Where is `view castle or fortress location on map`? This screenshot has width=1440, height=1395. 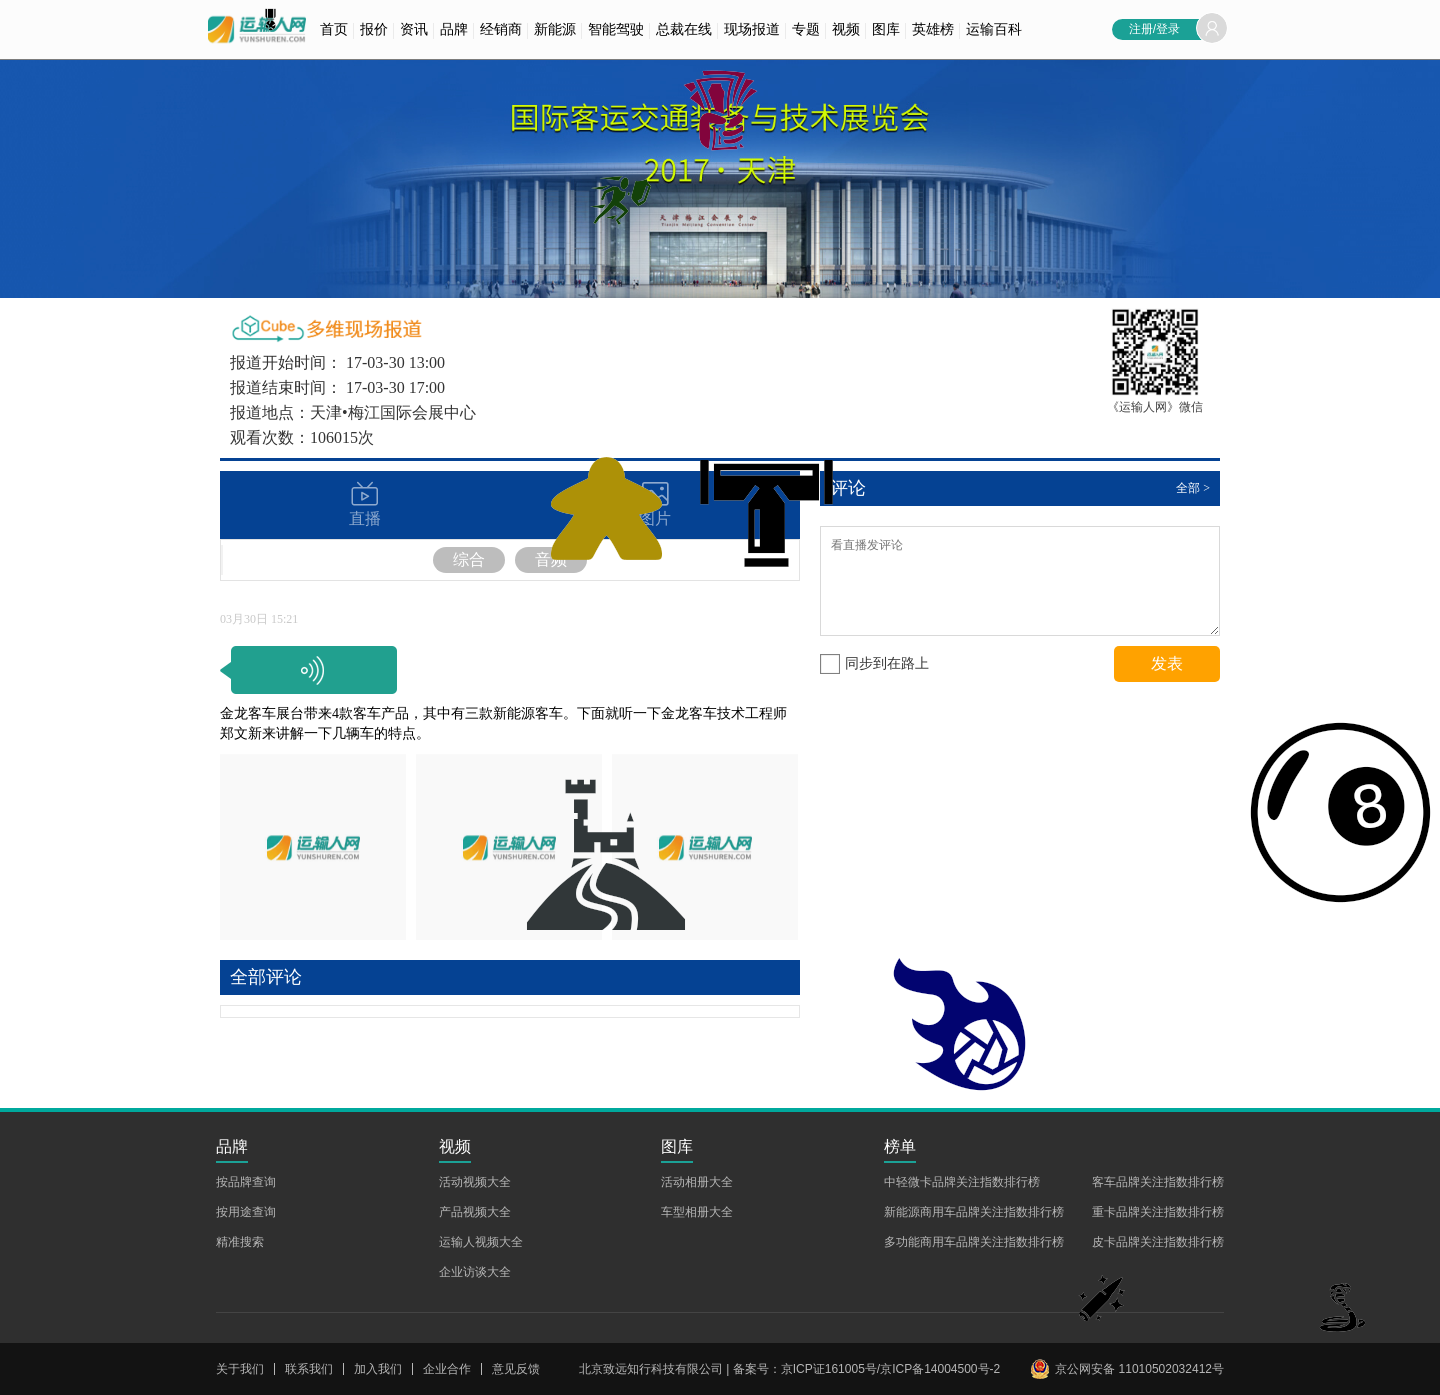 view castle or fortress location on map is located at coordinates (606, 851).